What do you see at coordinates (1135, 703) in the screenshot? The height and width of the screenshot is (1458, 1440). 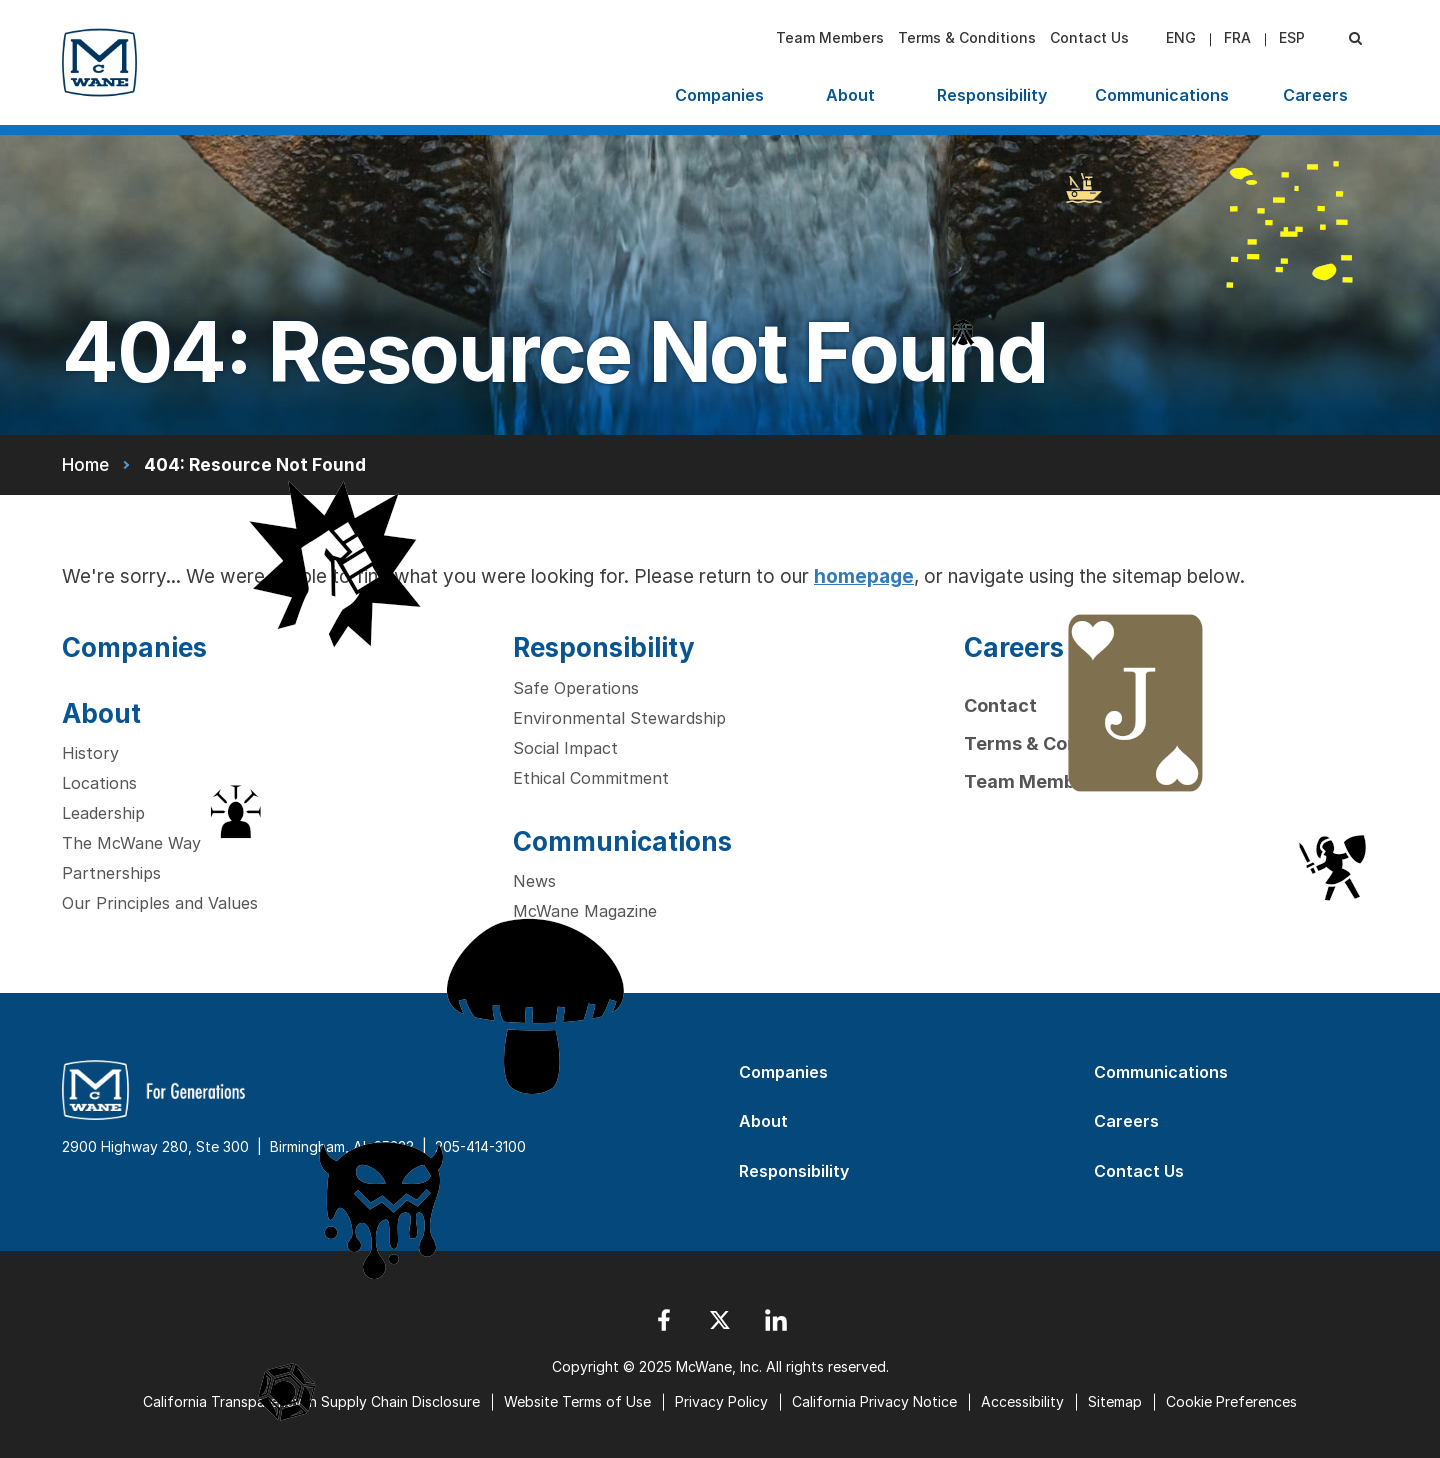 I see `jack of hearts playing card` at bounding box center [1135, 703].